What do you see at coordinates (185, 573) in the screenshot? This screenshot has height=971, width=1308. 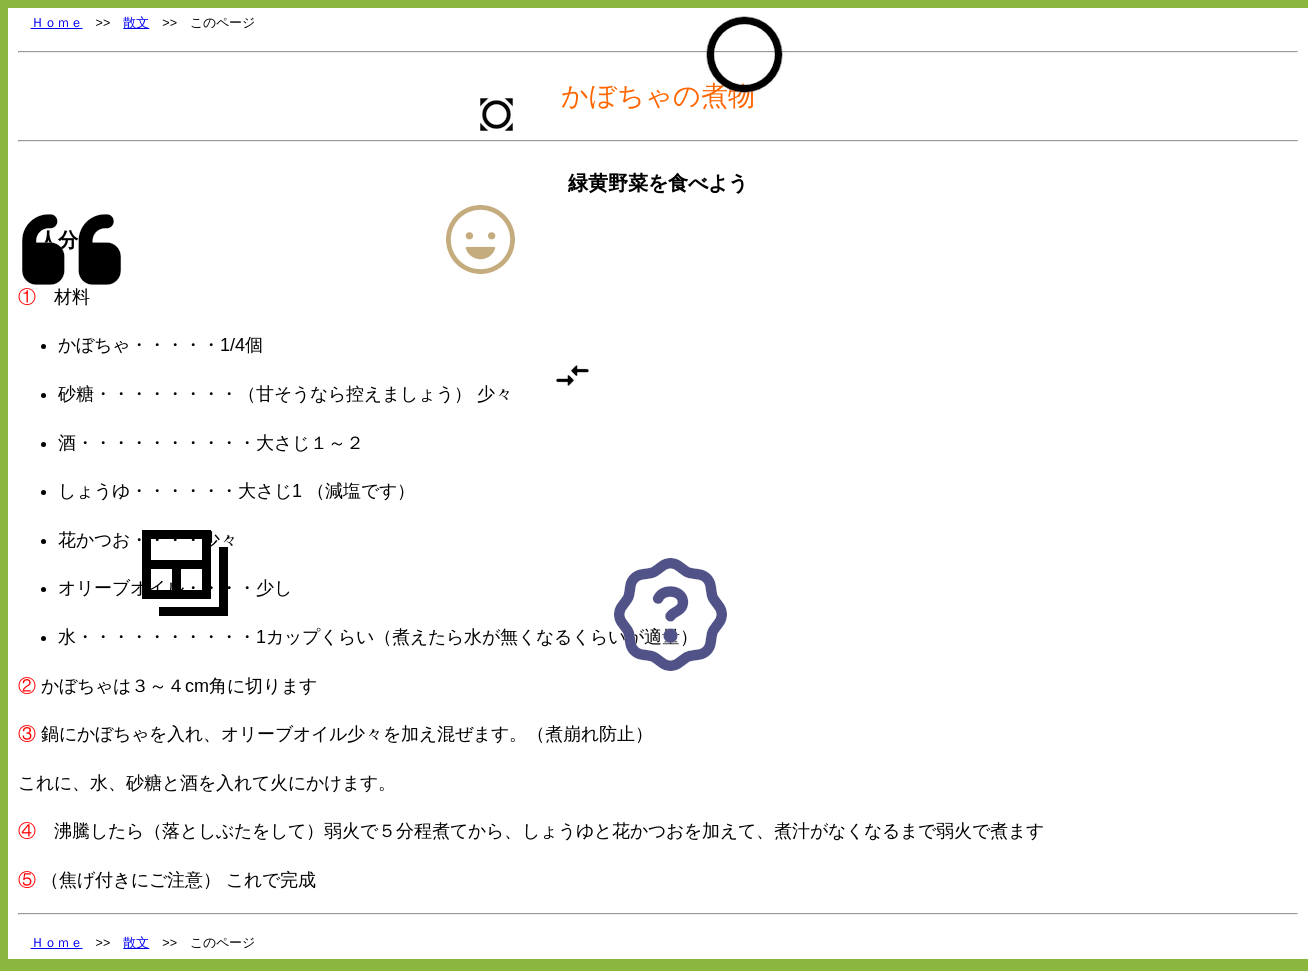 I see `create a backup of table data` at bounding box center [185, 573].